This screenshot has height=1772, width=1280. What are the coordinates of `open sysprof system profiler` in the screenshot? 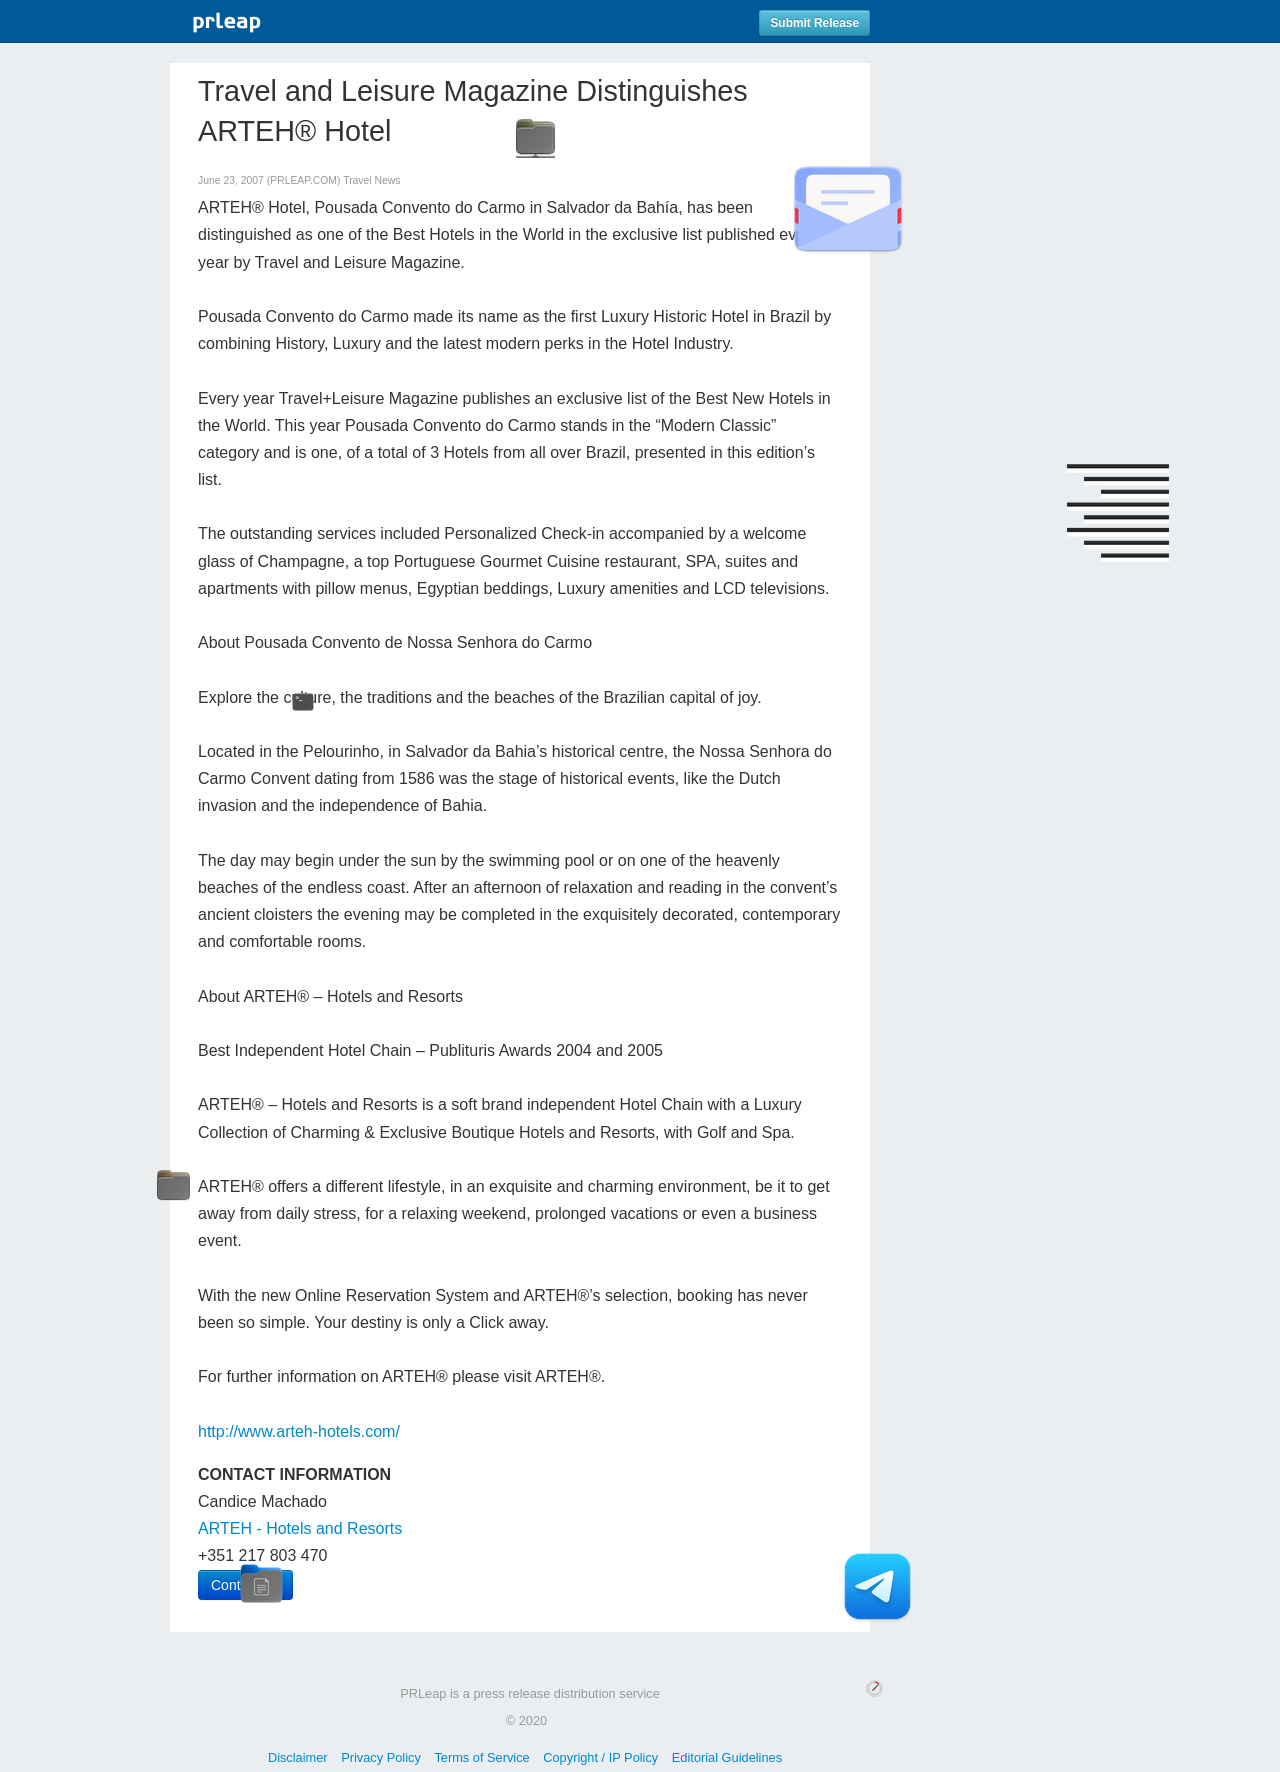 It's located at (874, 1688).